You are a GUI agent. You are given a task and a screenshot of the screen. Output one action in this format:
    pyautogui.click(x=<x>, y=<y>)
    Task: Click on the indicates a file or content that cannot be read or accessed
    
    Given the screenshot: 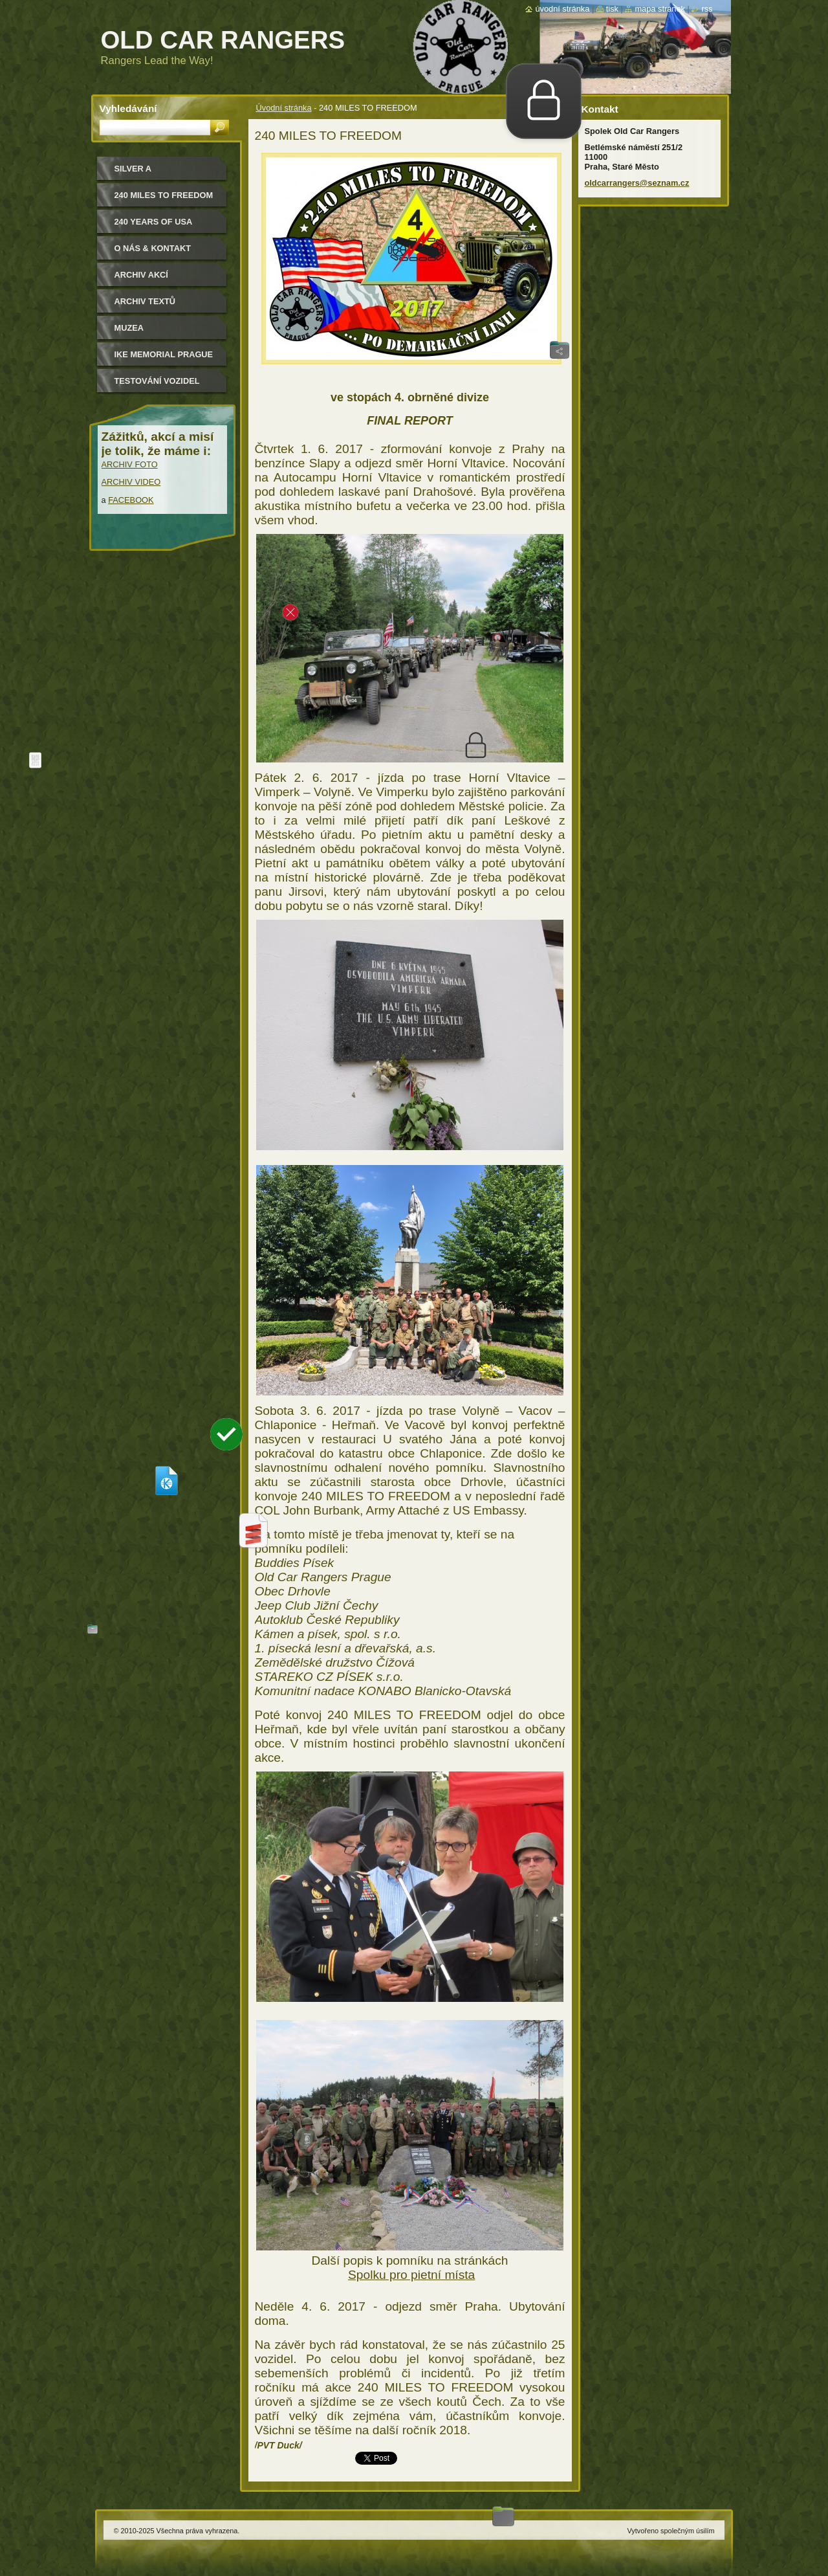 What is the action you would take?
    pyautogui.click(x=290, y=612)
    